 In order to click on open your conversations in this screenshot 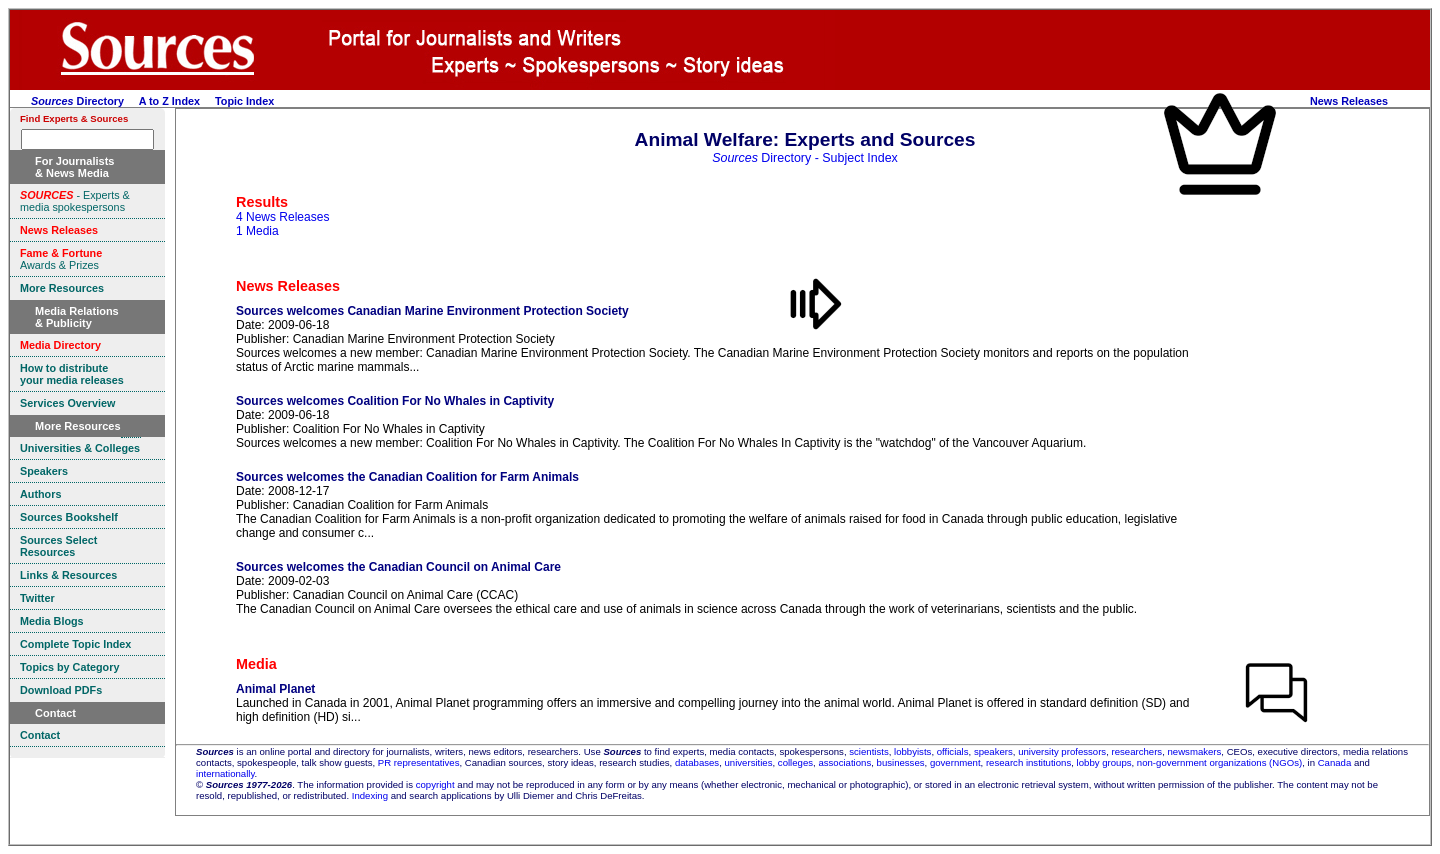, I will do `click(1276, 691)`.